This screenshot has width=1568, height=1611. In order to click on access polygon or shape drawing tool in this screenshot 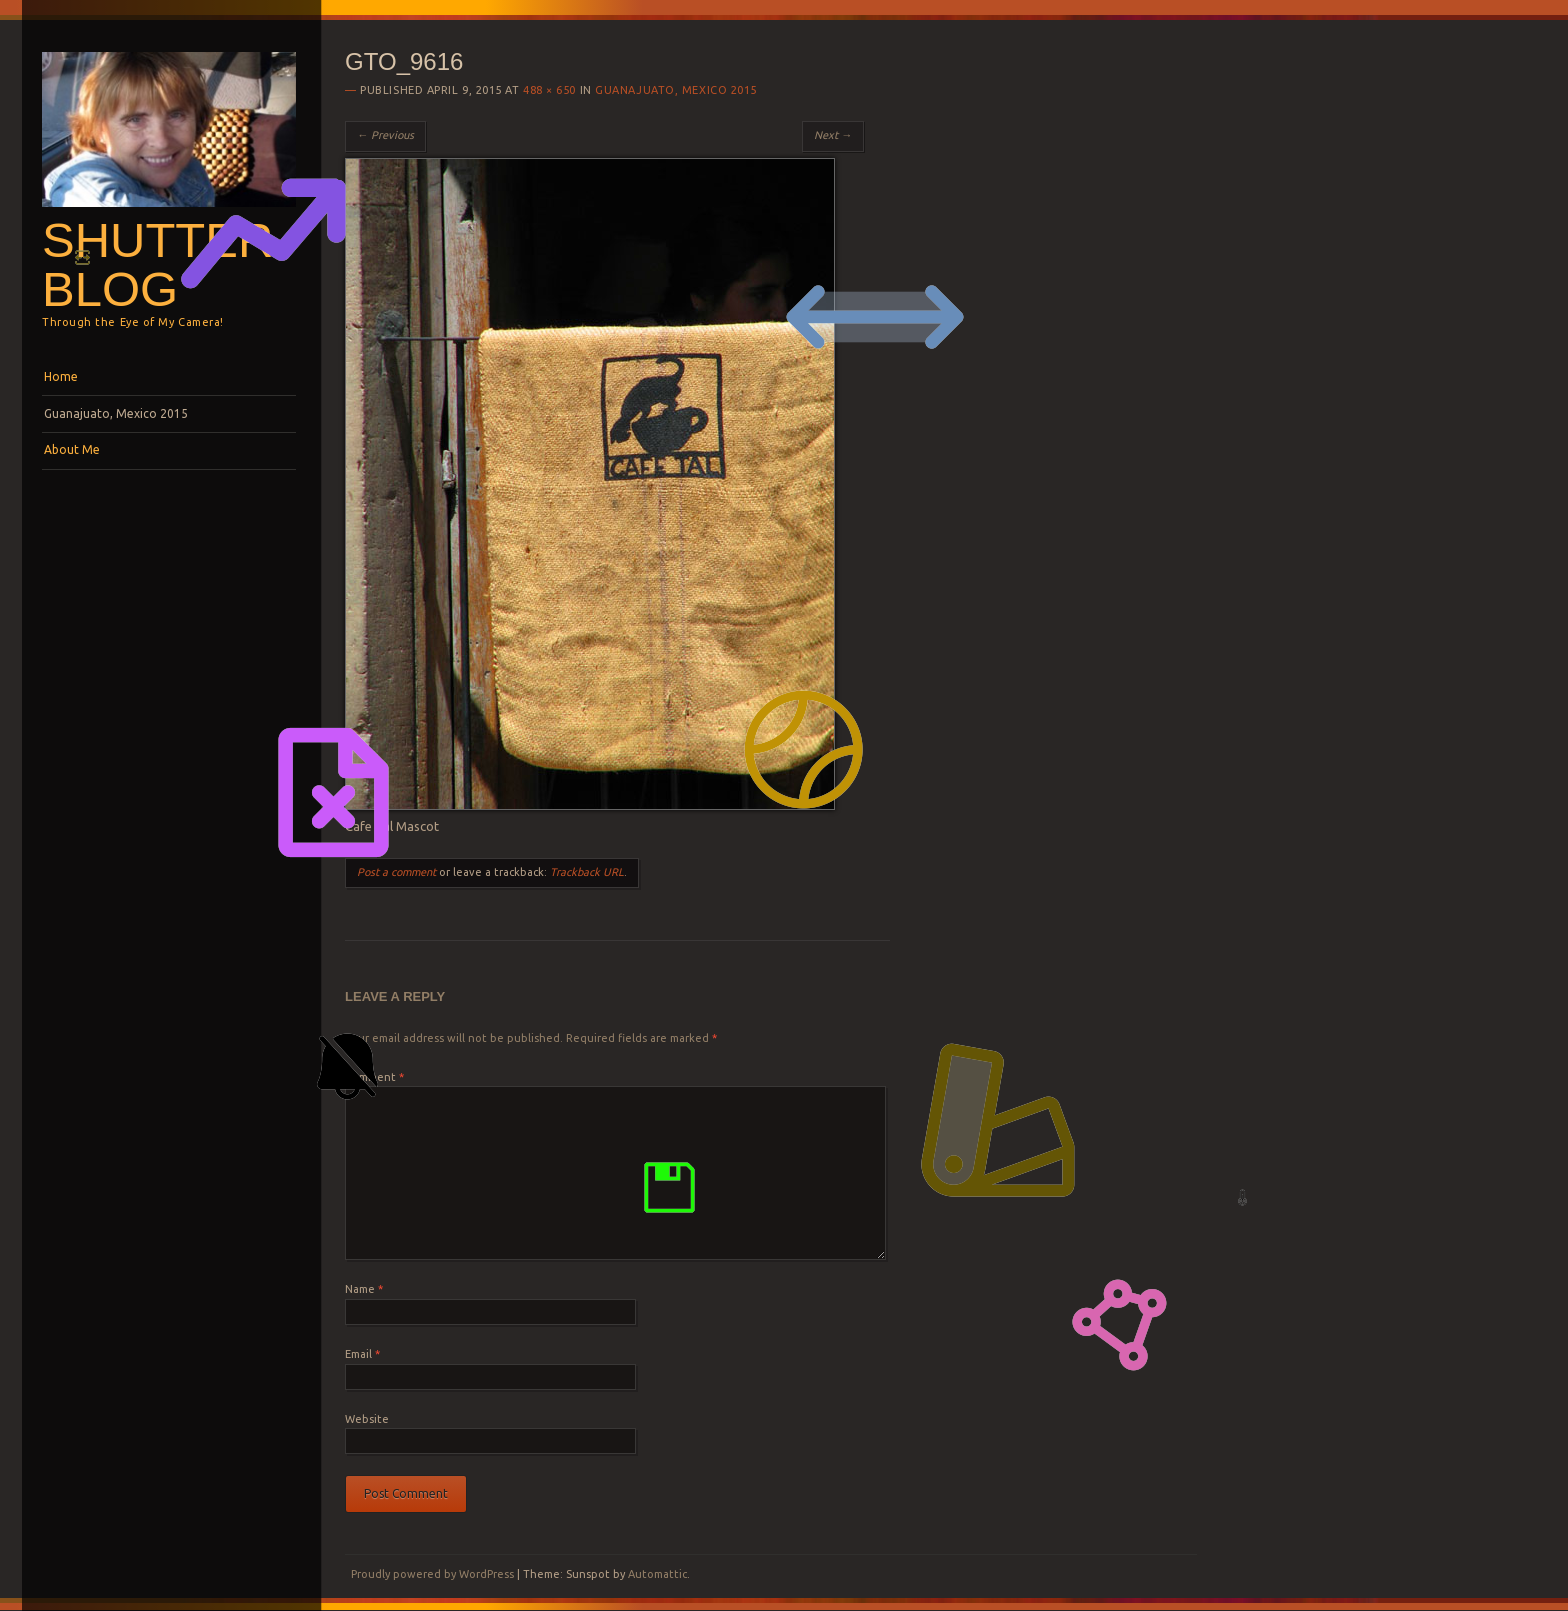, I will do `click(1121, 1325)`.